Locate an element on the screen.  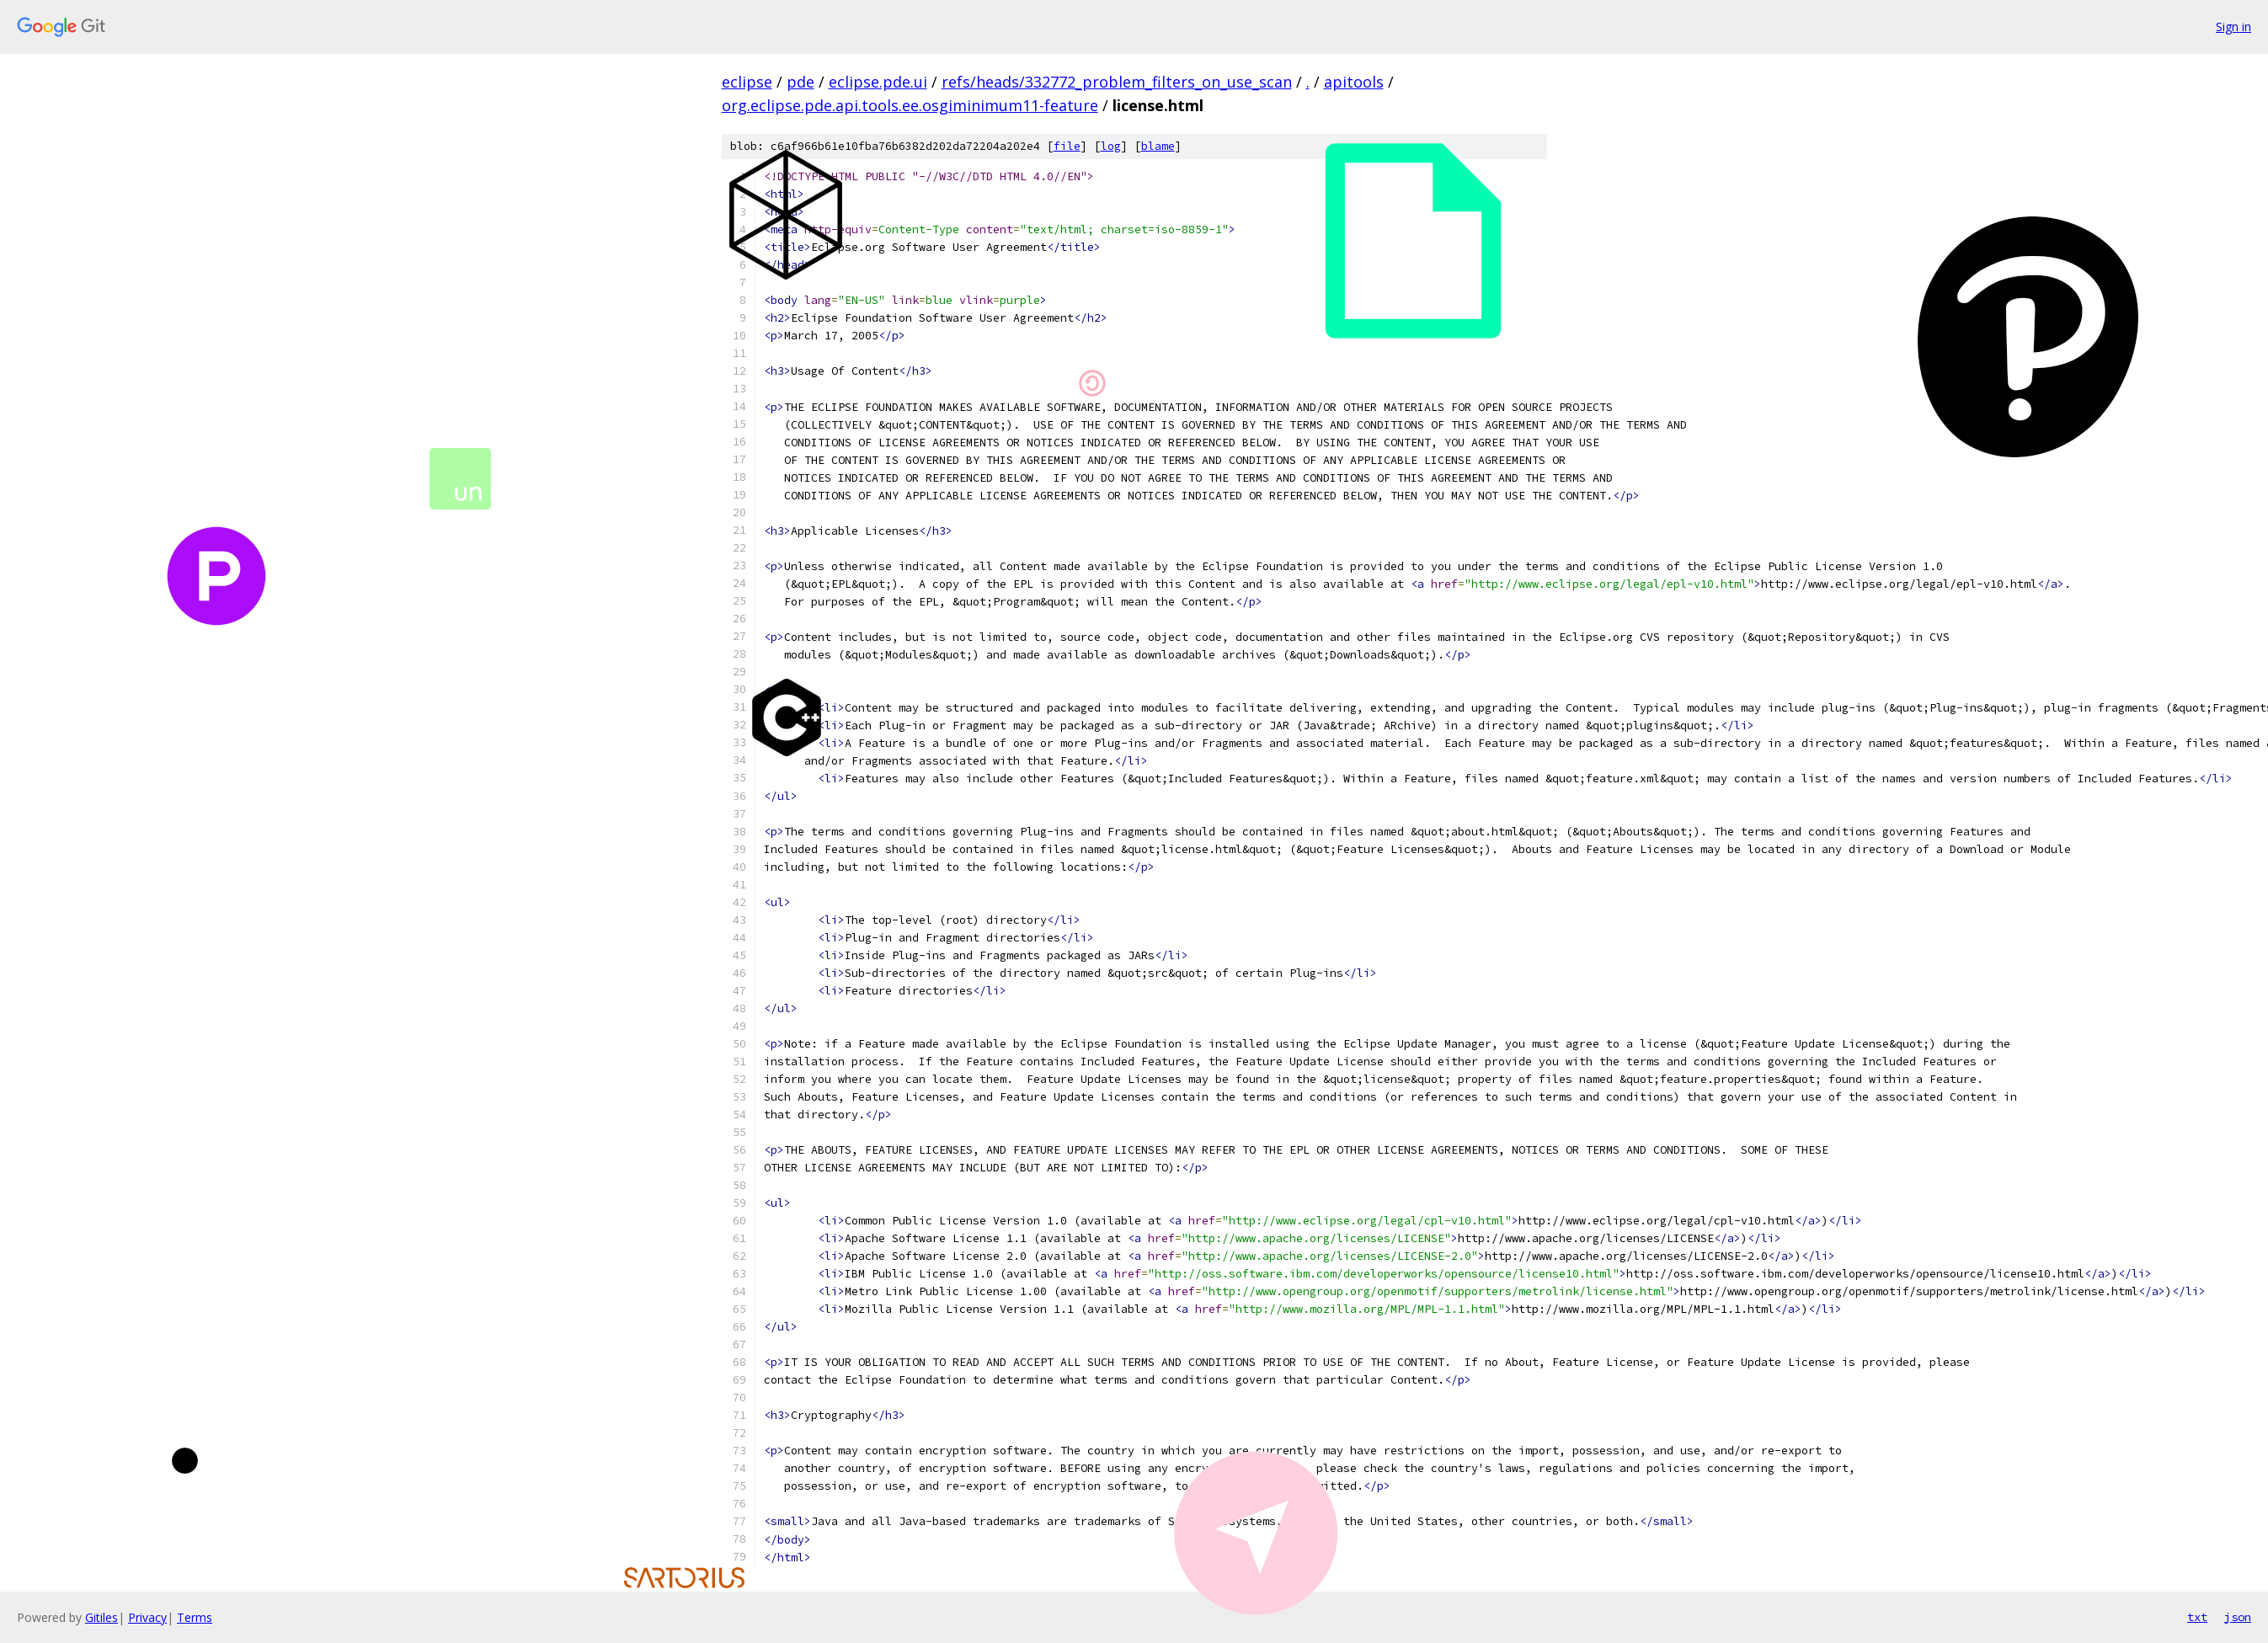
vfairs virtual events platform logo is located at coordinates (786, 215).